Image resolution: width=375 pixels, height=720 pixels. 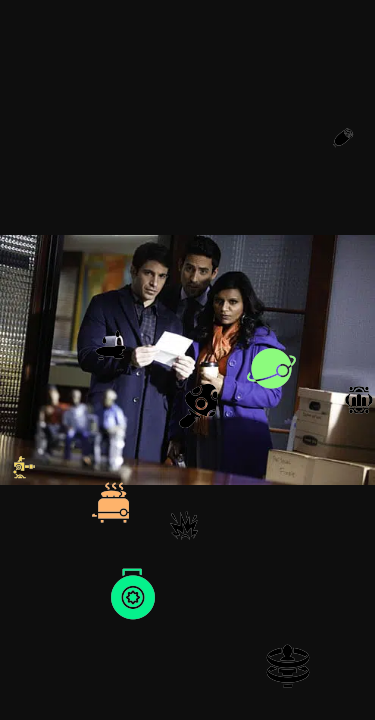 What do you see at coordinates (24, 467) in the screenshot?
I see `select automated turret weapon` at bounding box center [24, 467].